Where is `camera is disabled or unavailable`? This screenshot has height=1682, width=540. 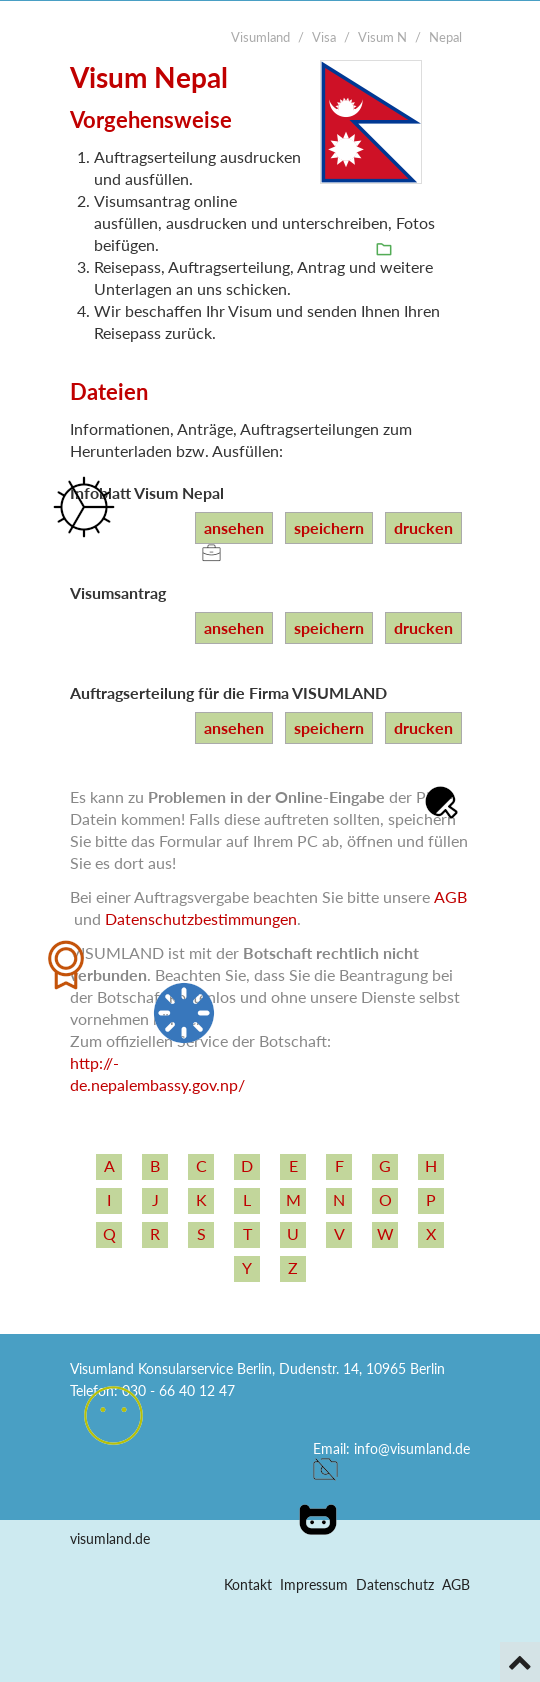
camera is disabled or unavailable is located at coordinates (325, 1469).